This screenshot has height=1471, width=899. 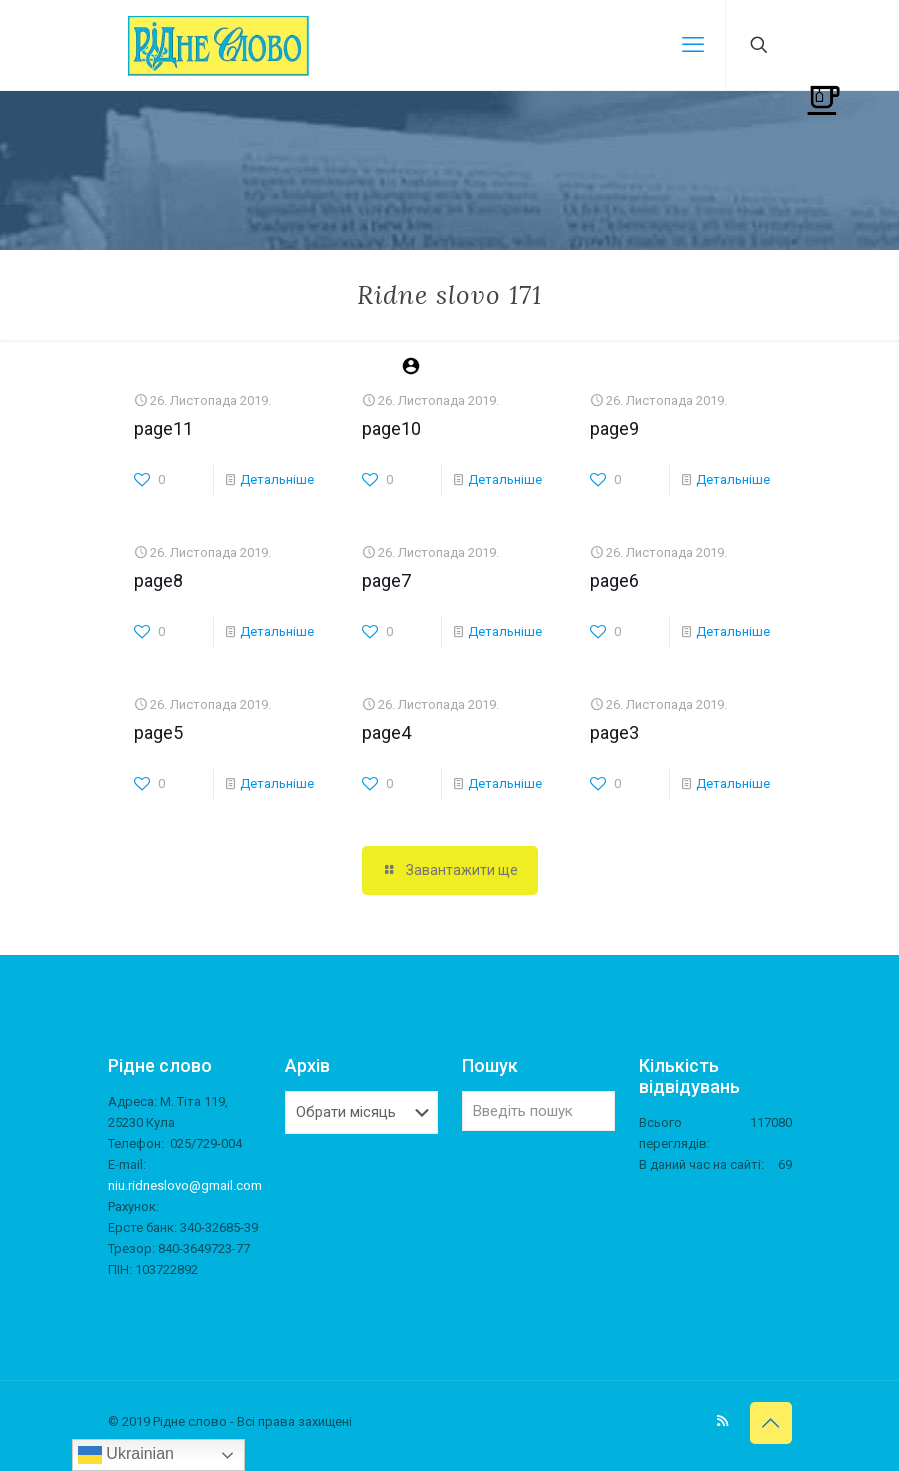 I want to click on access food and beverage emoji category, so click(x=823, y=100).